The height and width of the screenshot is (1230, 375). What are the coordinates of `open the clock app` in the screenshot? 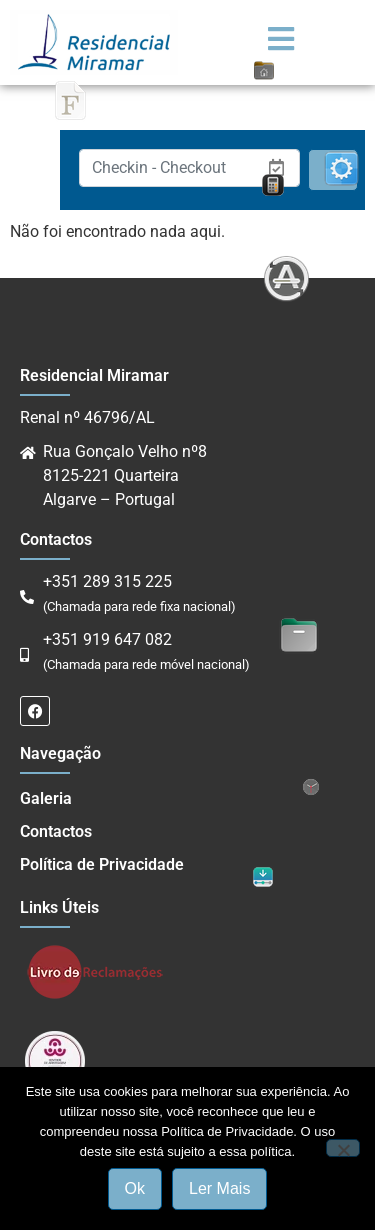 It's located at (311, 787).